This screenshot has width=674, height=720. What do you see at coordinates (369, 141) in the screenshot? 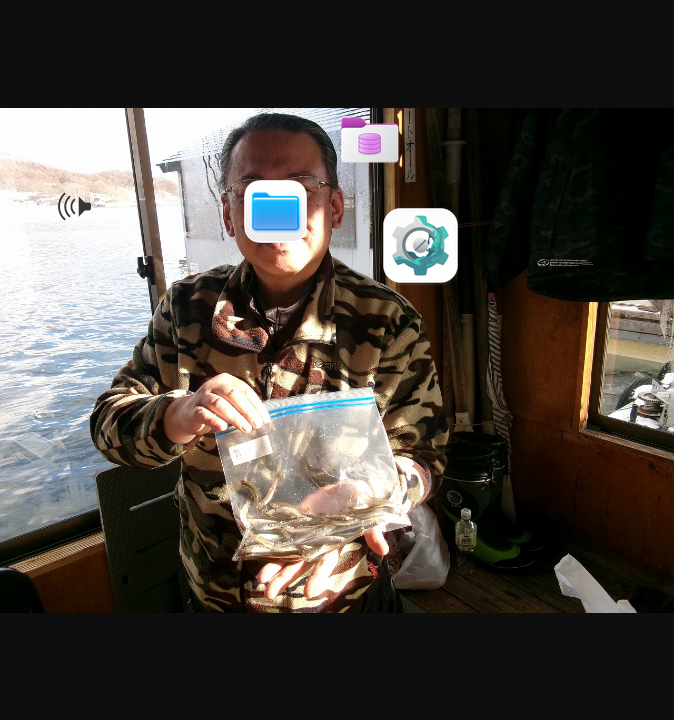
I see `open folder containing LibreOffice Base database files` at bounding box center [369, 141].